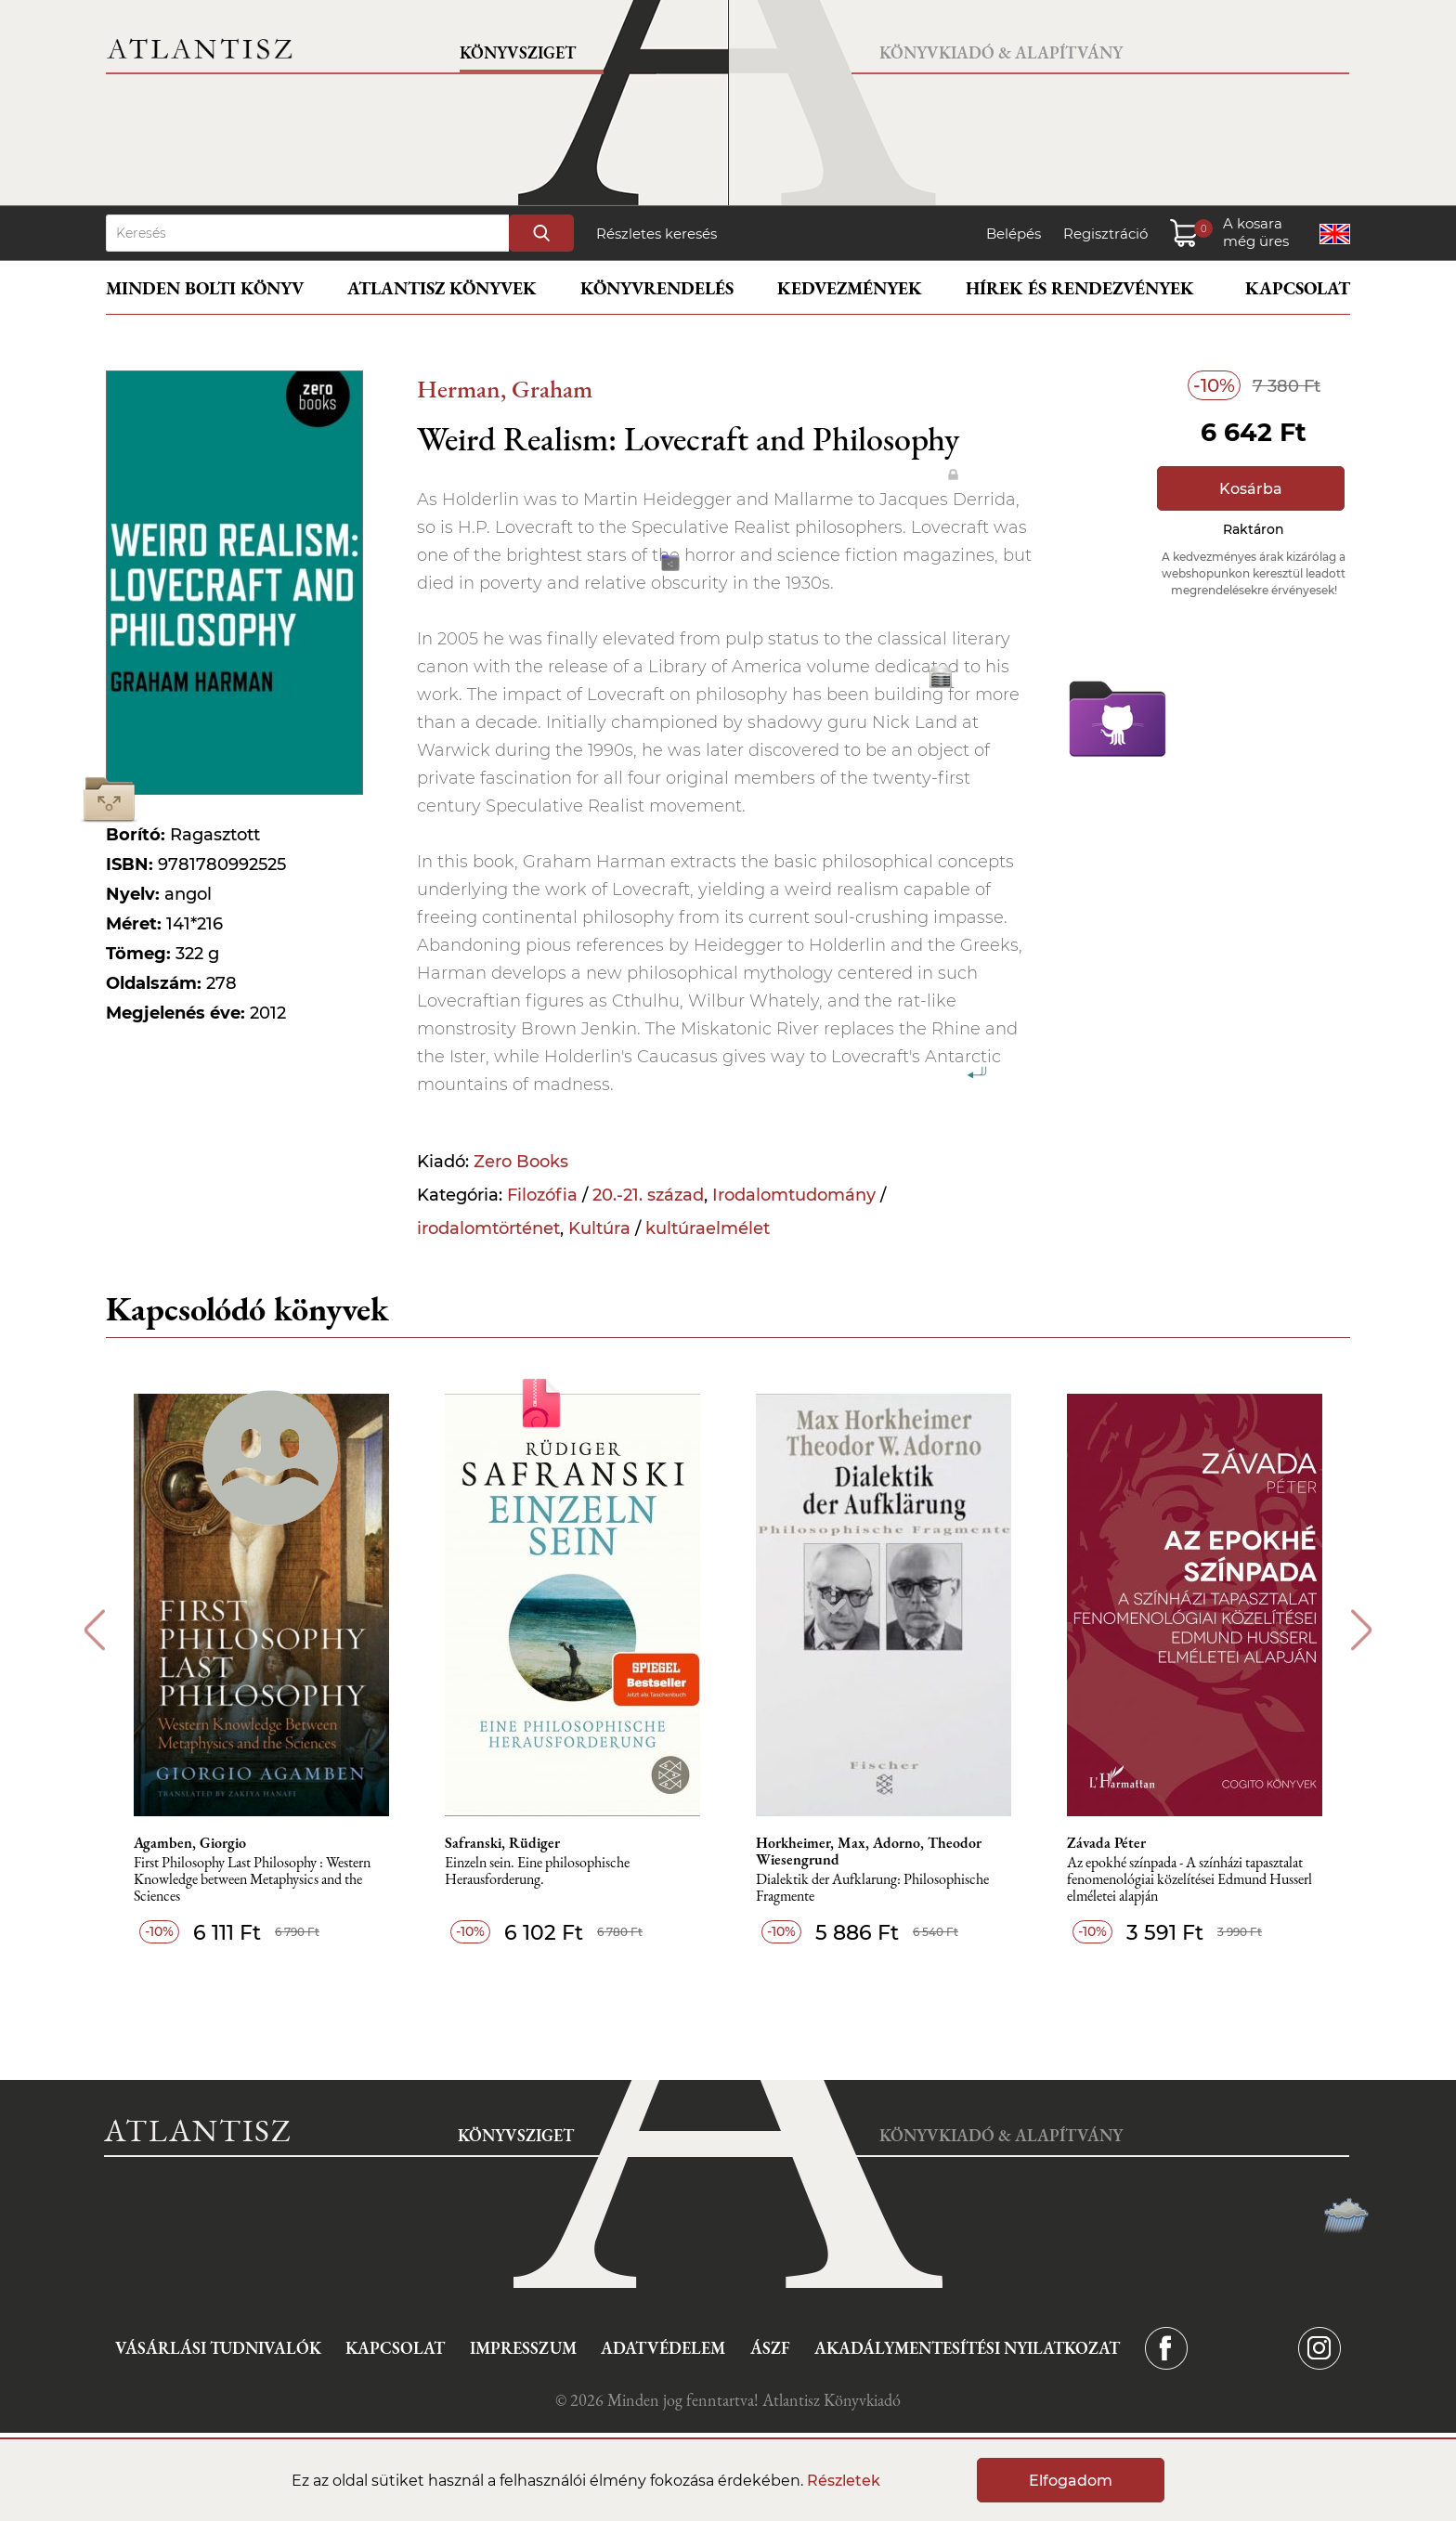 The height and width of the screenshot is (2521, 1456). Describe the element at coordinates (541, 1404) in the screenshot. I see `a debian software package file` at that location.